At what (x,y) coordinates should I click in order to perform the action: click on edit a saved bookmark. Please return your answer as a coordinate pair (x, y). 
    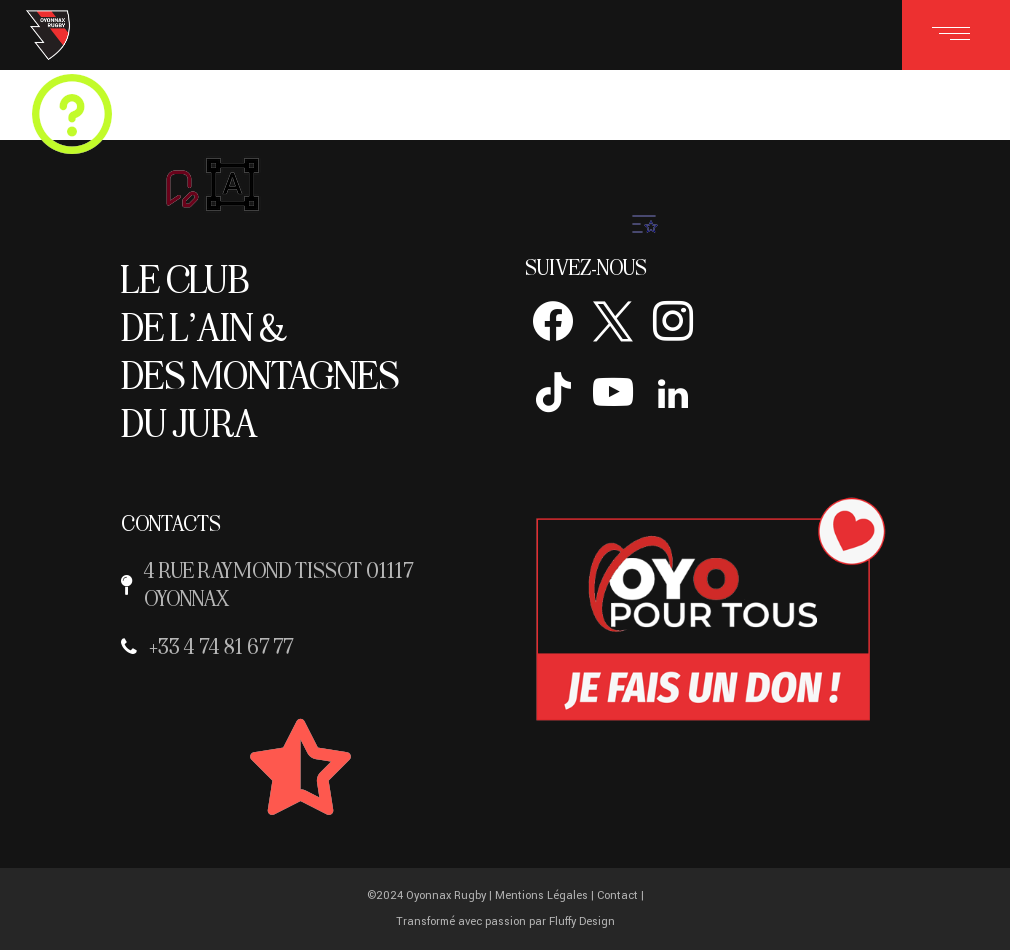
    Looking at the image, I should click on (179, 188).